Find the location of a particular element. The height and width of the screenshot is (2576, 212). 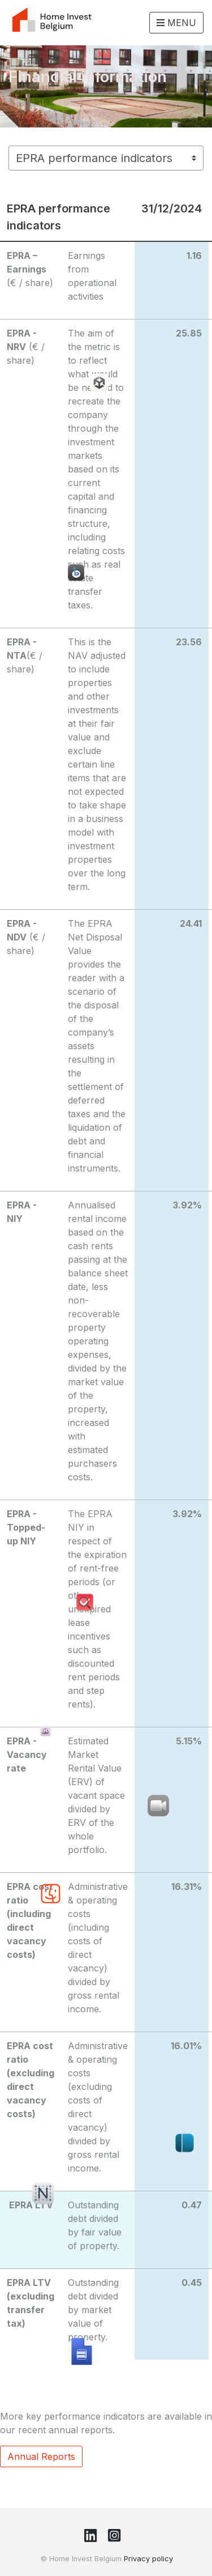

open shotcut video editor is located at coordinates (184, 2143).